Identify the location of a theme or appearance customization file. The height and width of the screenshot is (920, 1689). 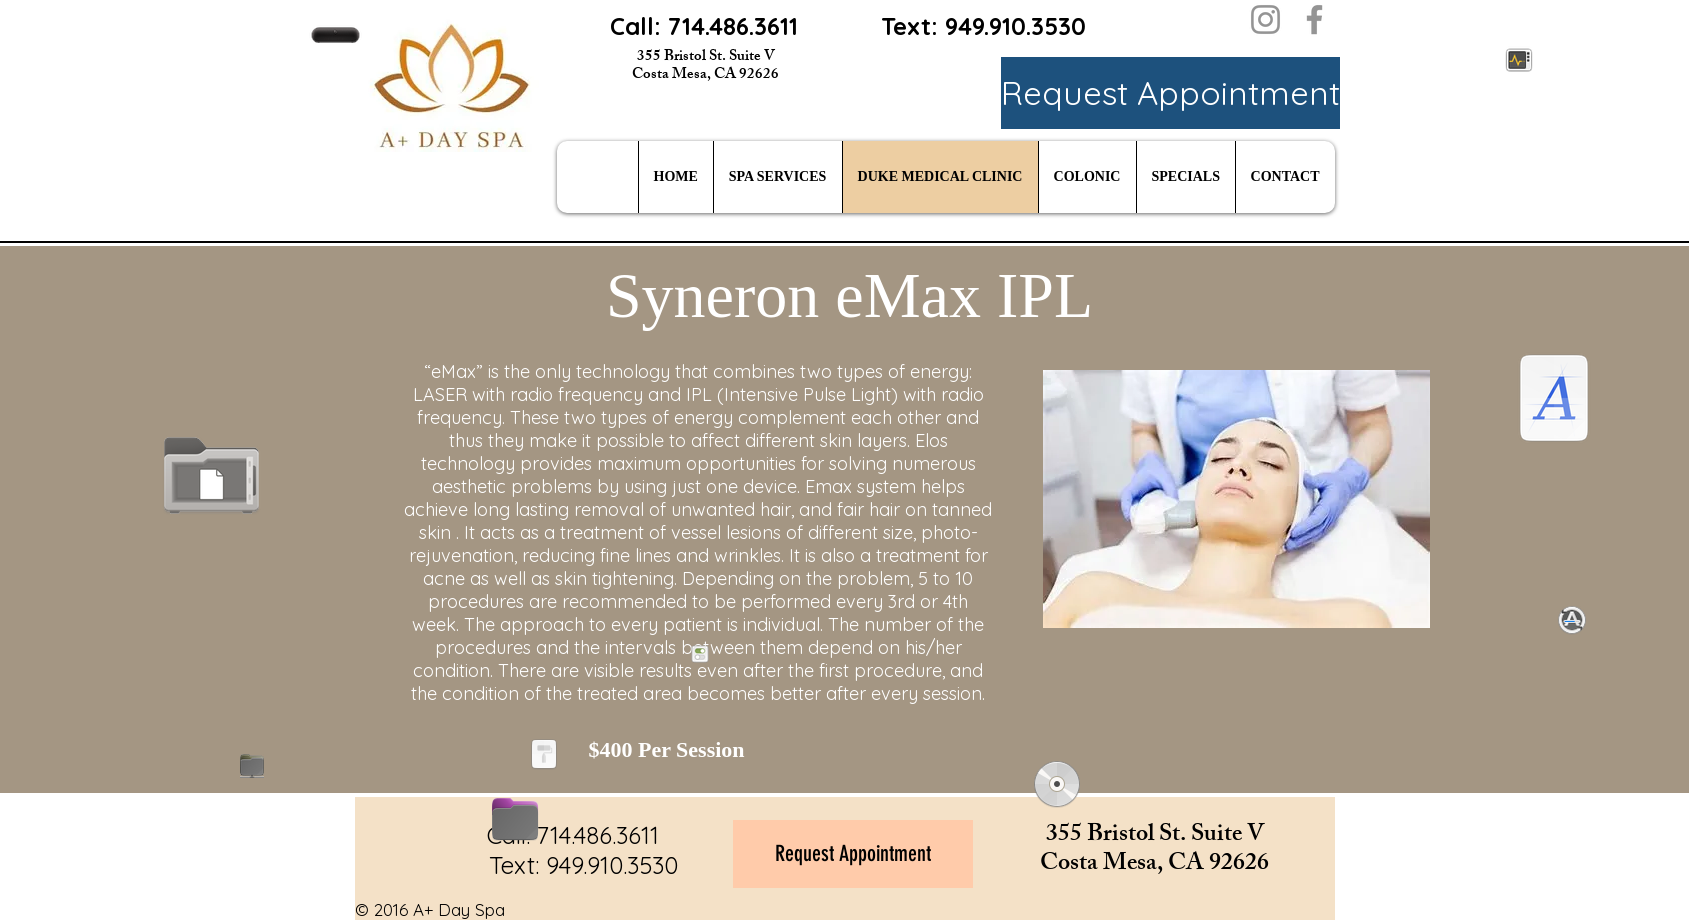
(544, 754).